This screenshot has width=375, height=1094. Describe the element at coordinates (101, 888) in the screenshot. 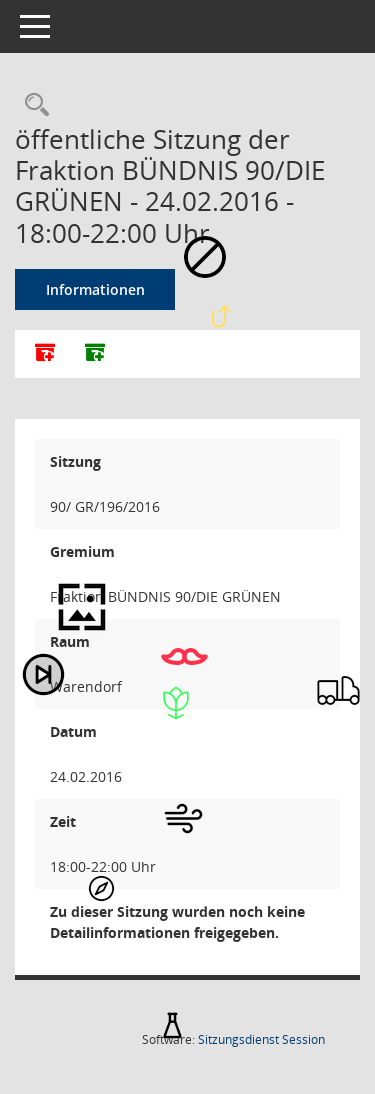

I see `access navigation or directions` at that location.